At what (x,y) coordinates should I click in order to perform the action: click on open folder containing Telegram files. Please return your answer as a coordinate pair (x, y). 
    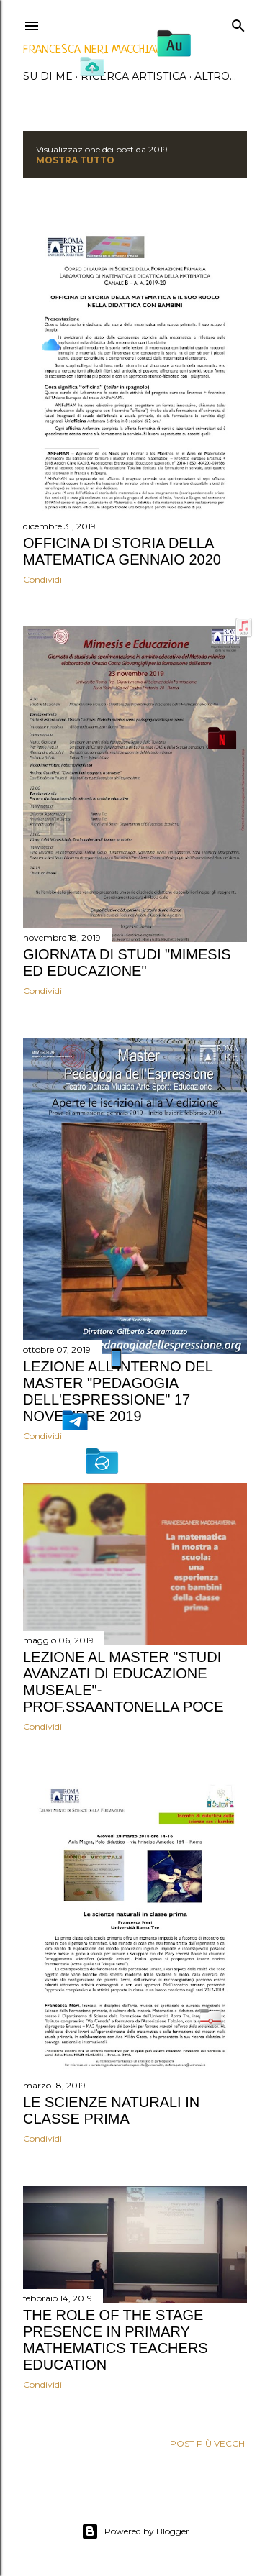
    Looking at the image, I should click on (75, 1421).